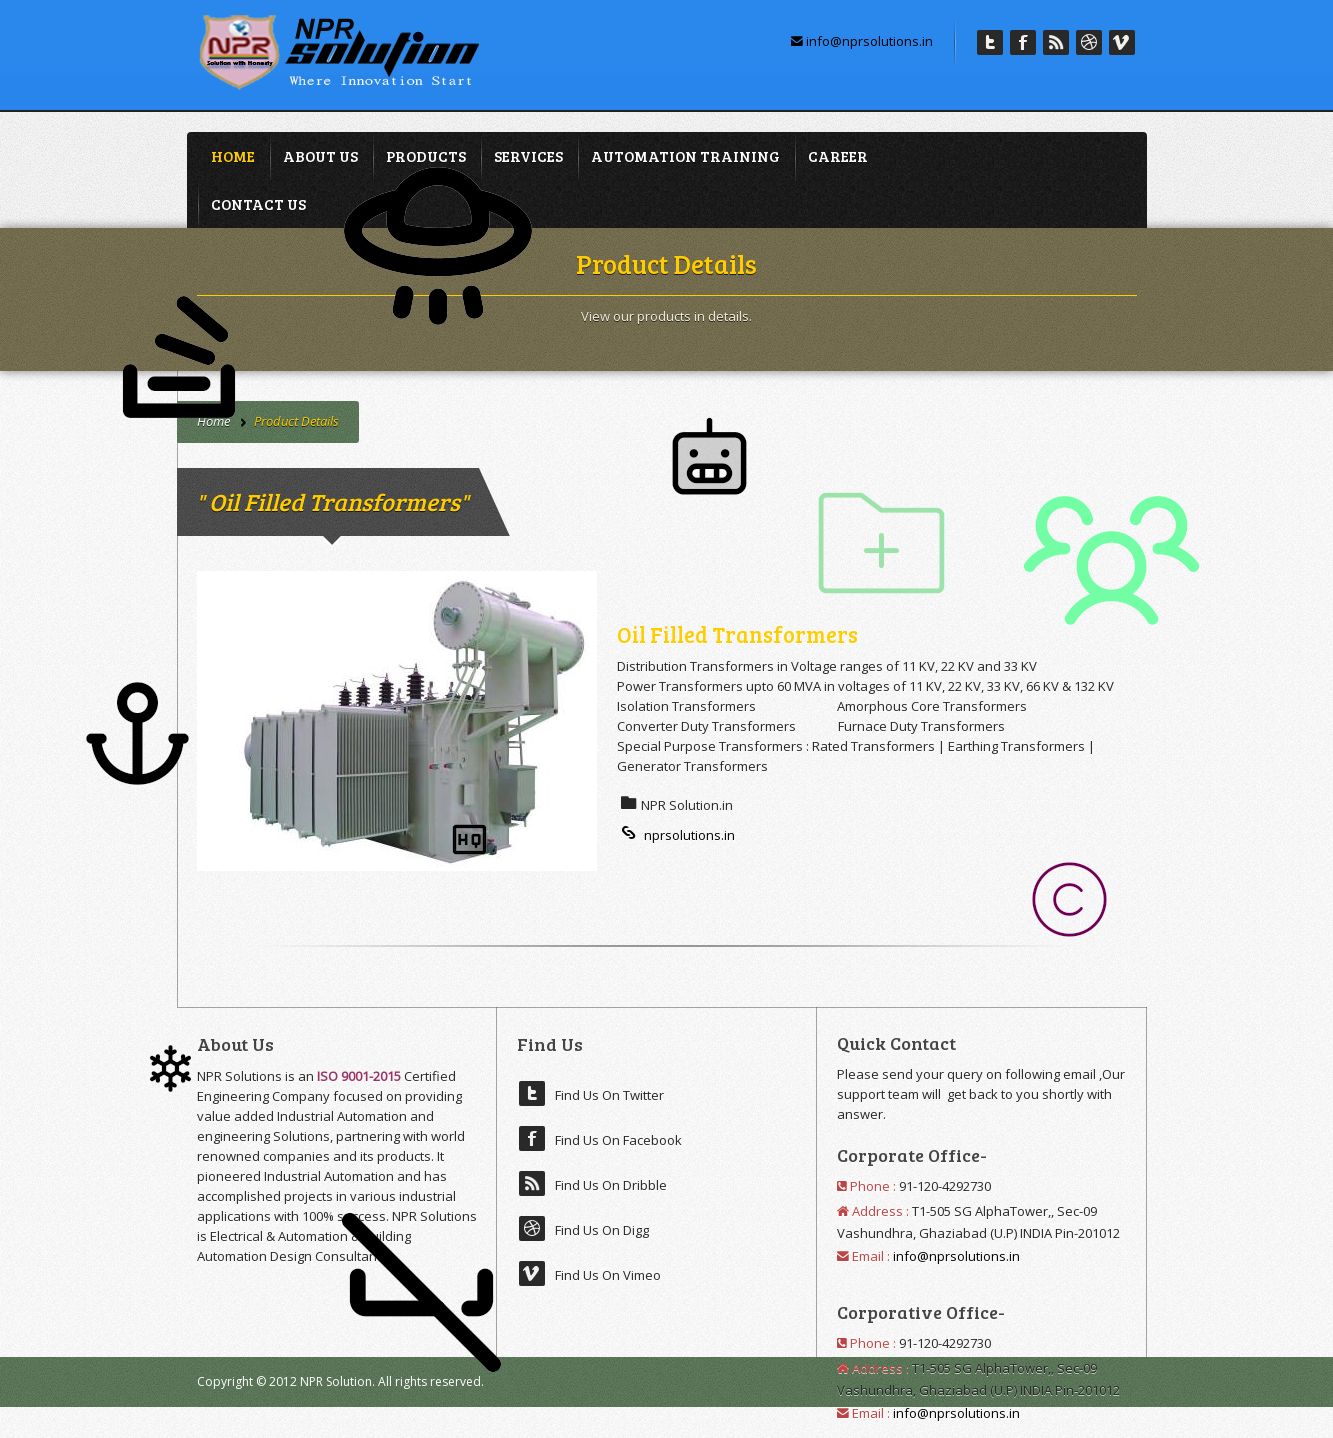 Image resolution: width=1333 pixels, height=1438 pixels. Describe the element at coordinates (1111, 554) in the screenshot. I see `view group members or team` at that location.